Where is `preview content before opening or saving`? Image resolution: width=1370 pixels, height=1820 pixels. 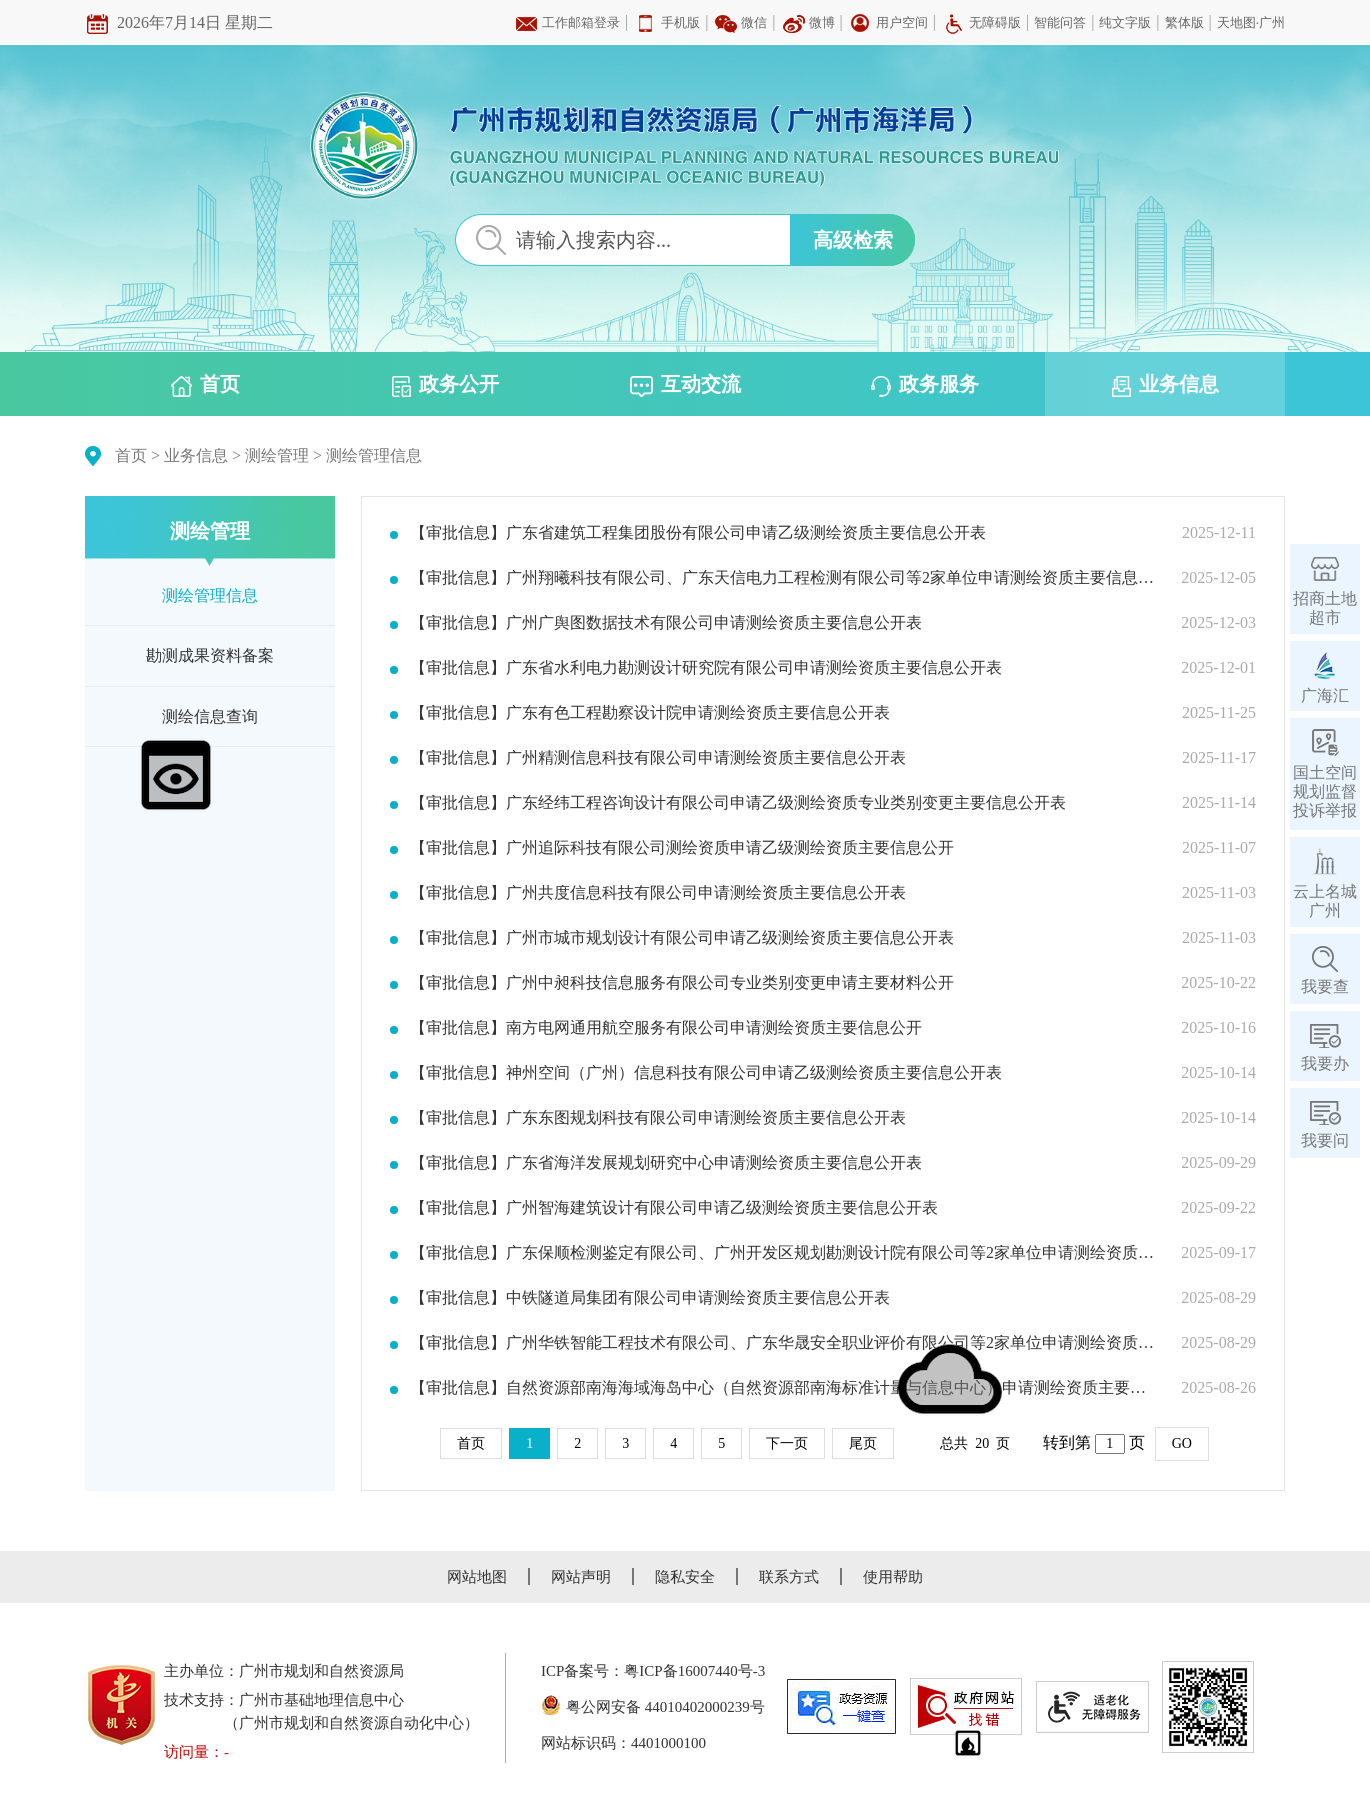
preview content before opening or saving is located at coordinates (176, 775).